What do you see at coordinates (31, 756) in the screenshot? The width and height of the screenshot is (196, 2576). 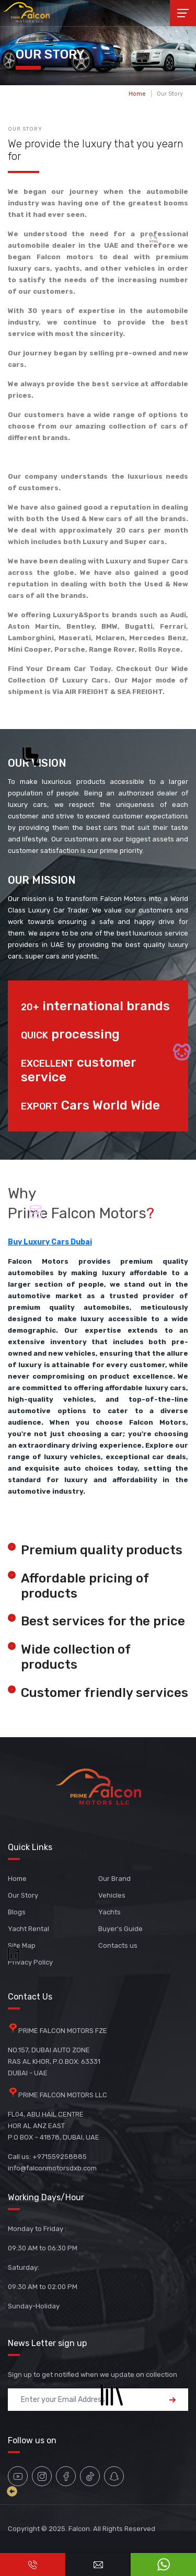 I see `indicates reduced legroom seating option` at bounding box center [31, 756].